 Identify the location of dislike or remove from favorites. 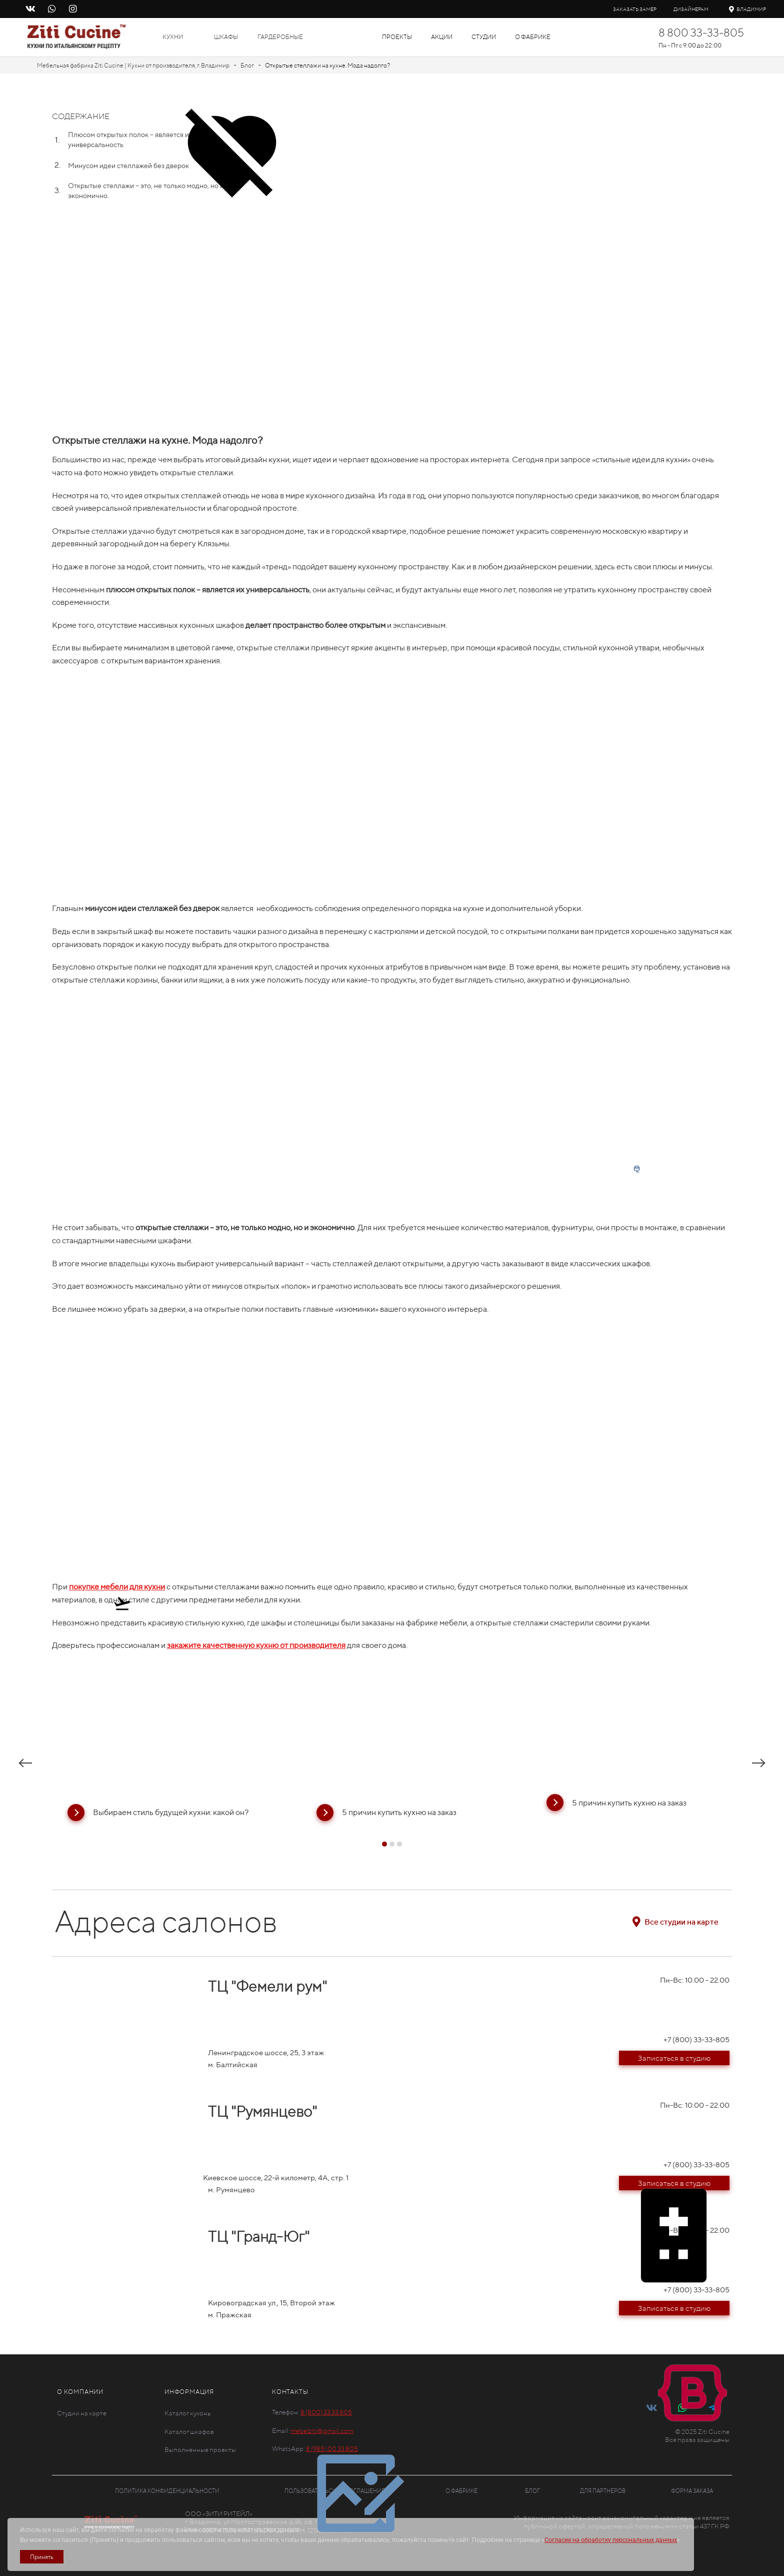
(232, 156).